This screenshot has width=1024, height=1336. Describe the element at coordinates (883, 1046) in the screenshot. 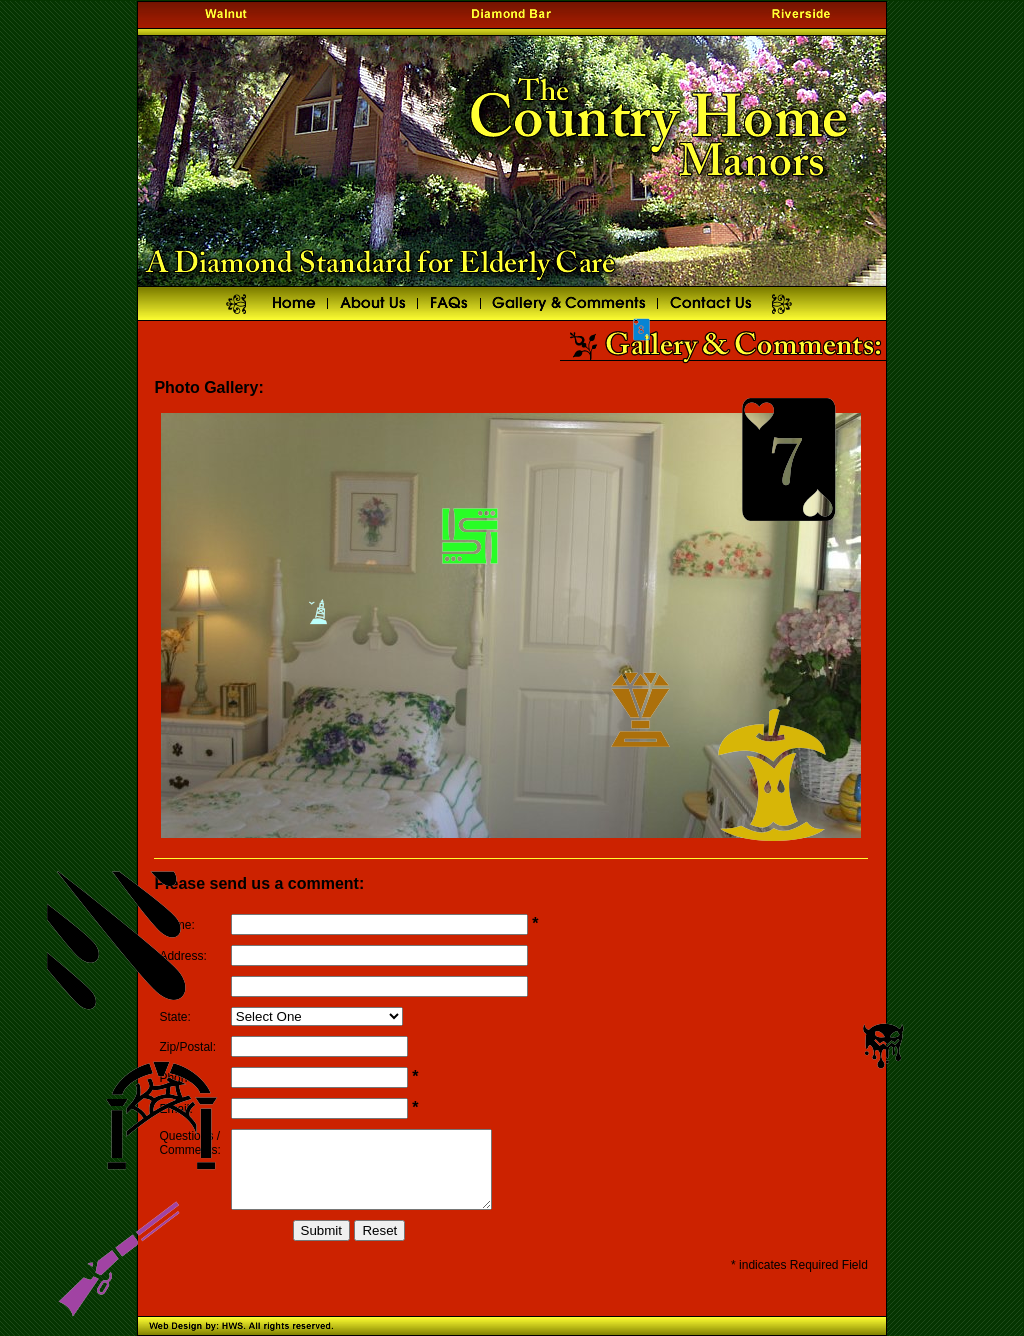

I see `a demon or monster enemy character type` at that location.